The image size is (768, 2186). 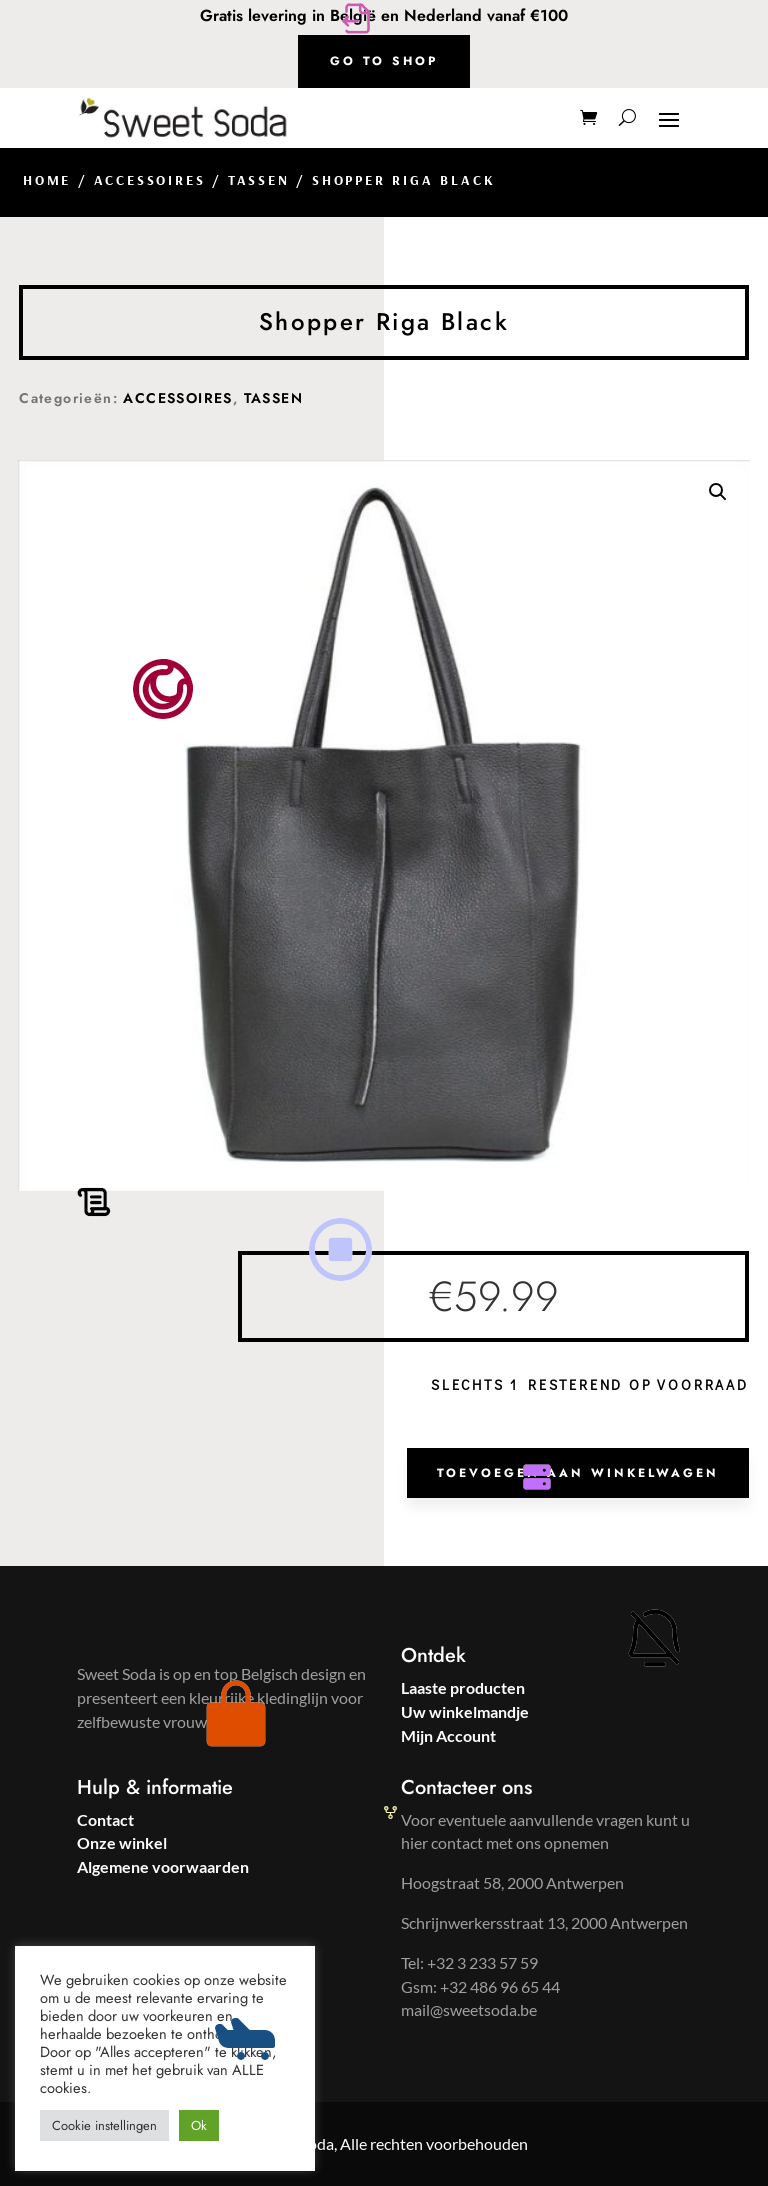 What do you see at coordinates (357, 18) in the screenshot?
I see `export file to another location` at bounding box center [357, 18].